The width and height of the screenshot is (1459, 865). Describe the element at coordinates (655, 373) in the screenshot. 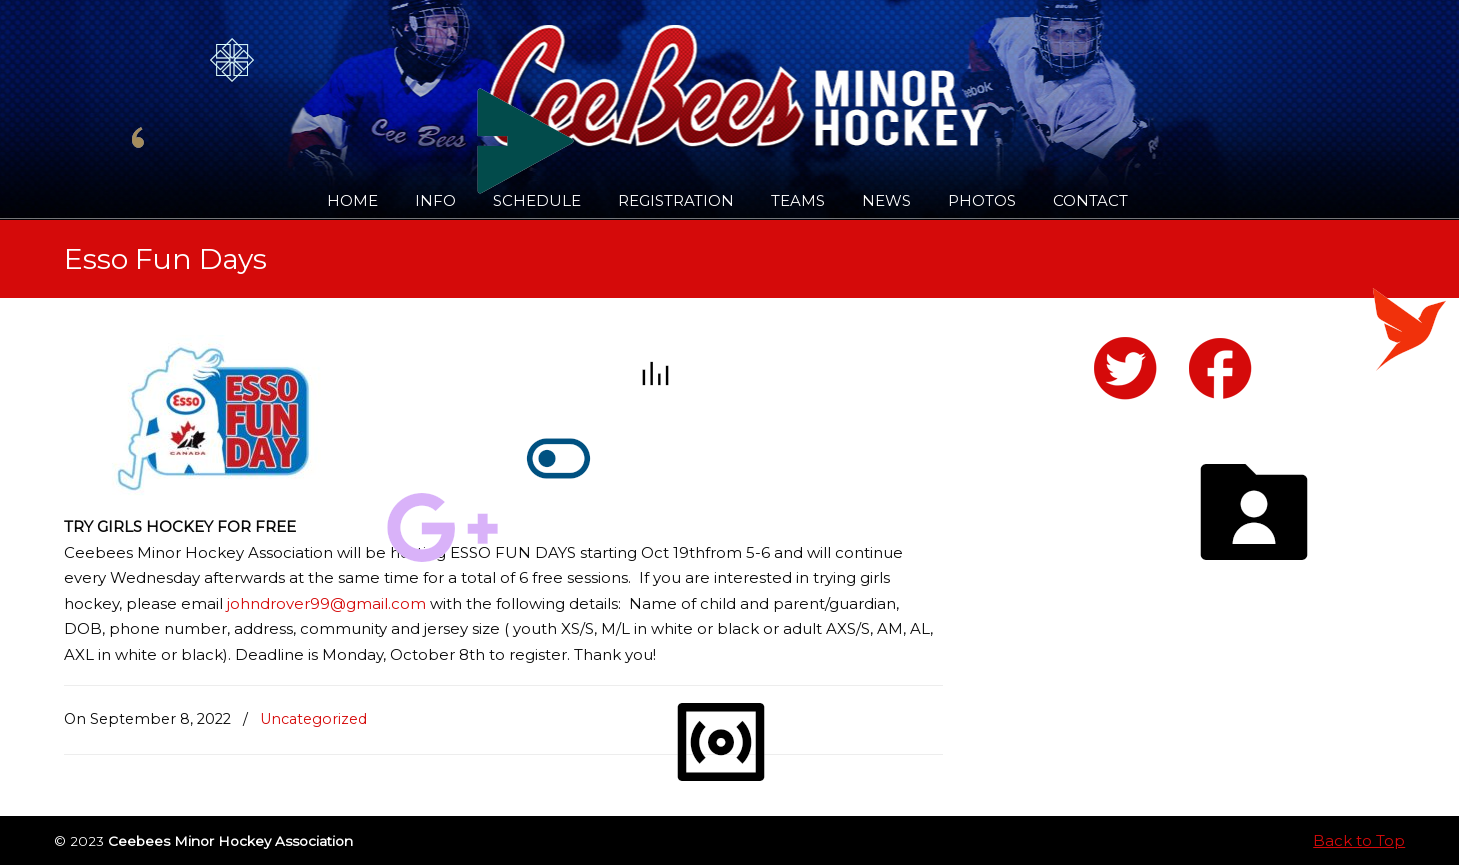

I see `open rhythm music streaming app` at that location.